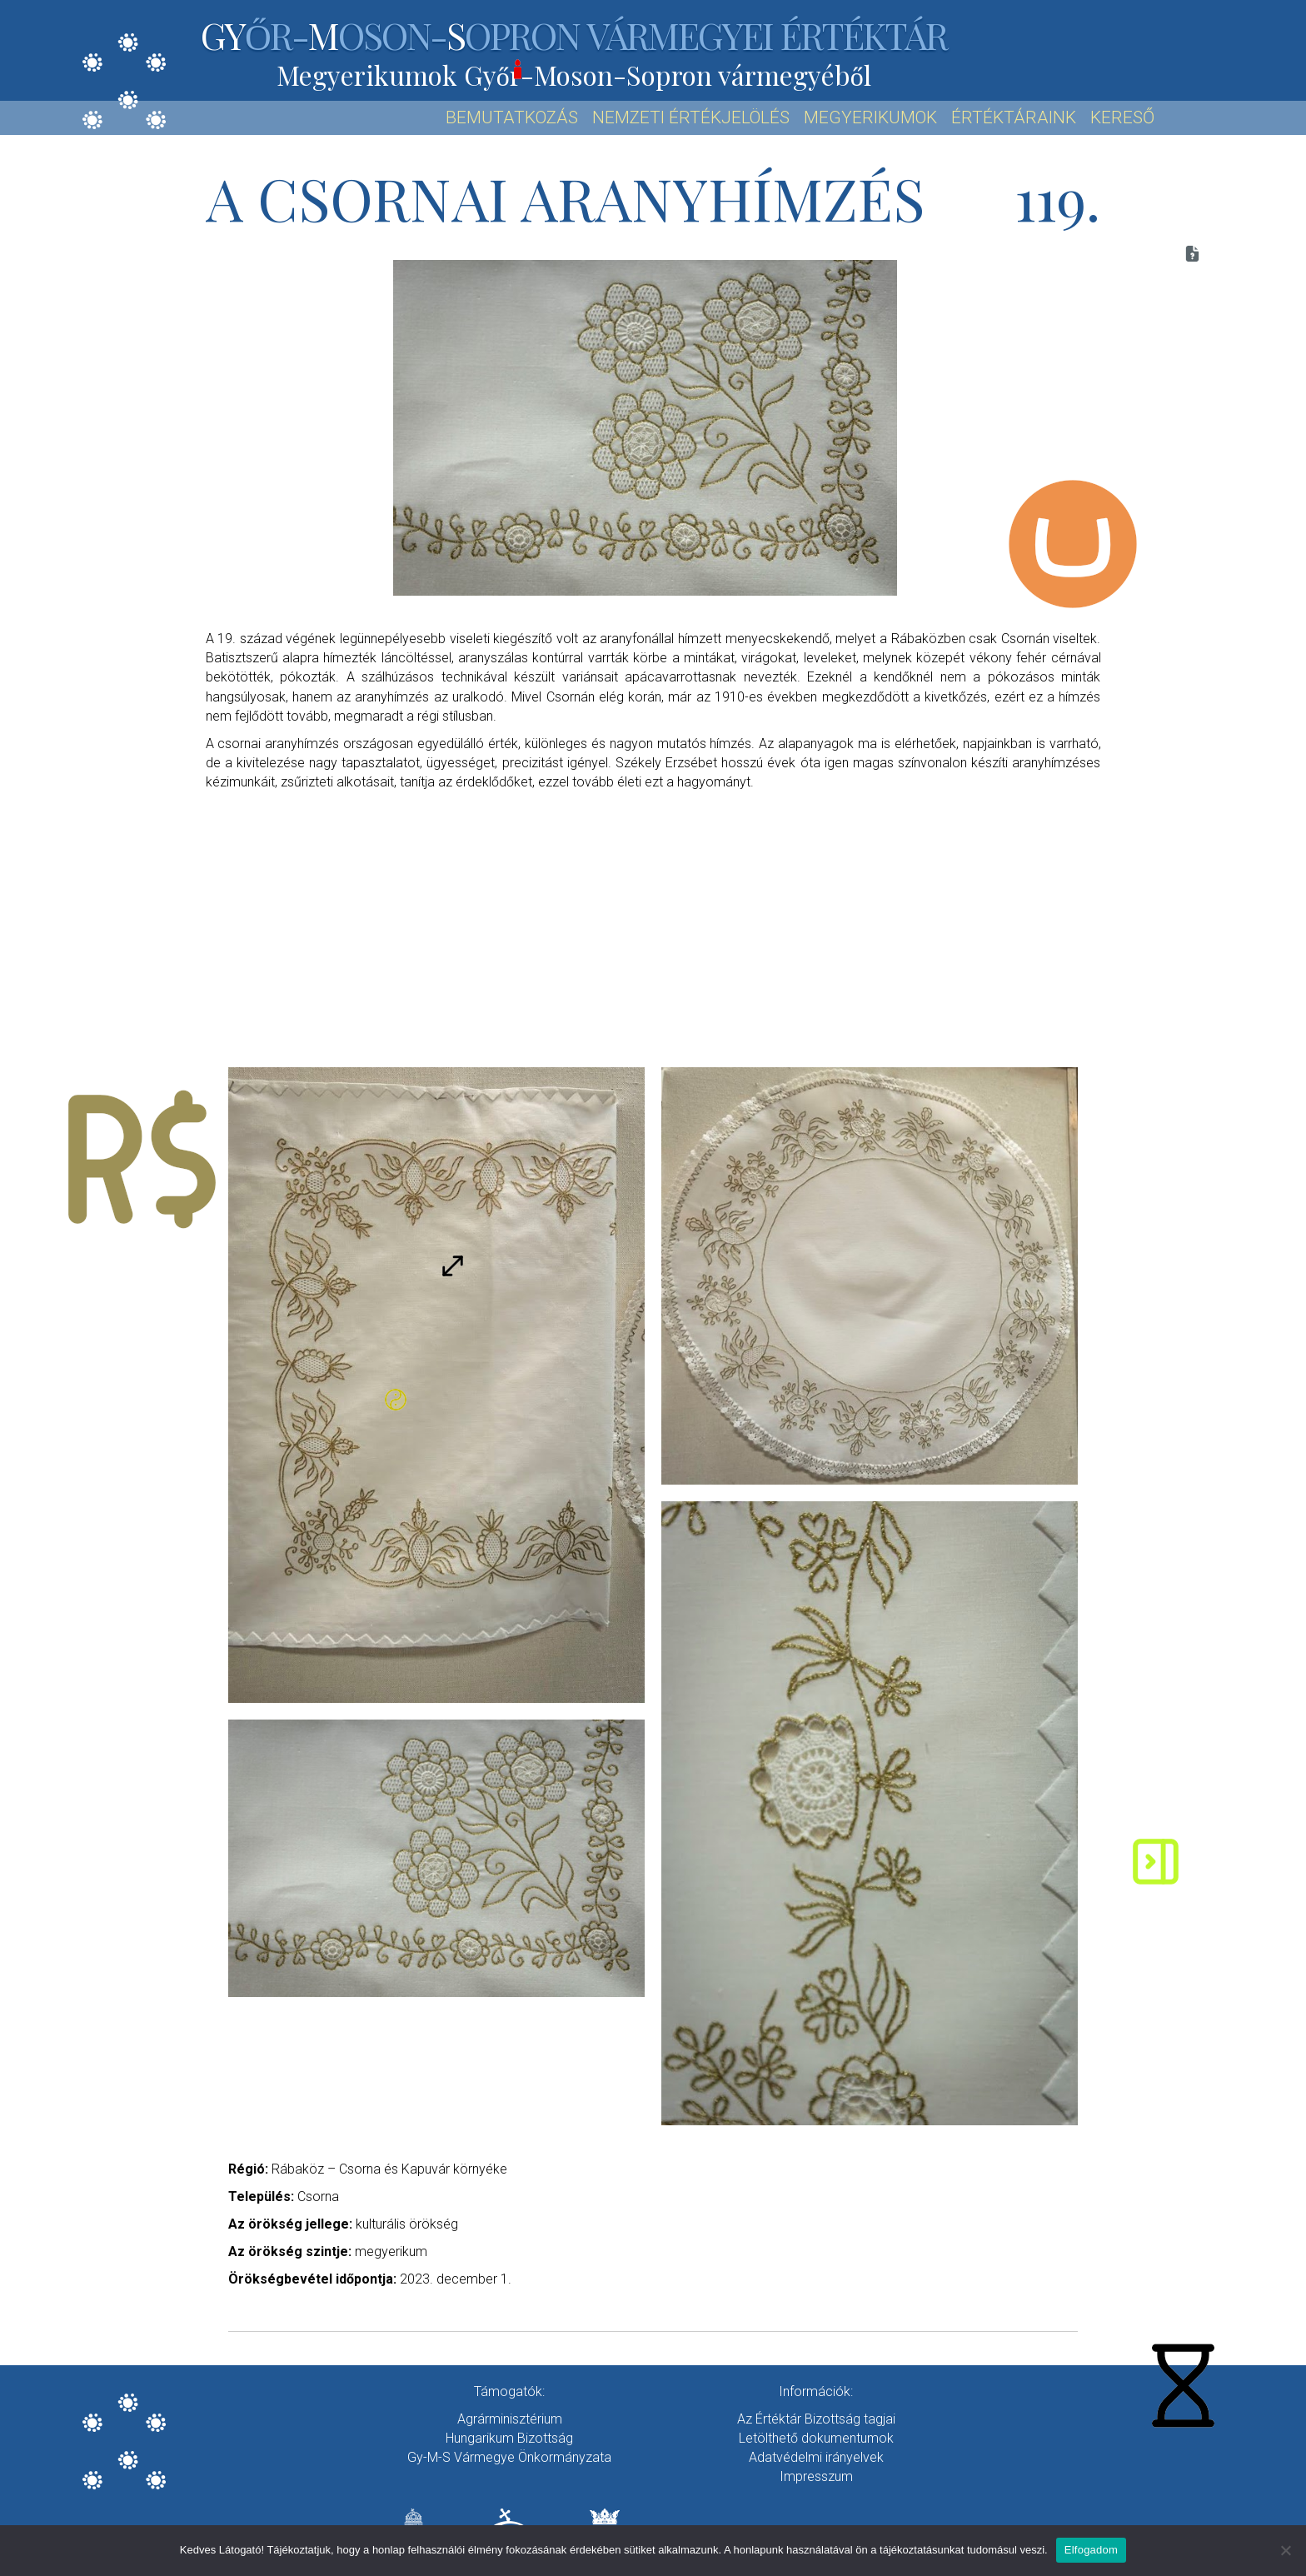 Image resolution: width=1306 pixels, height=2576 pixels. Describe the element at coordinates (517, 69) in the screenshot. I see `access candle or ambient lighting mode` at that location.